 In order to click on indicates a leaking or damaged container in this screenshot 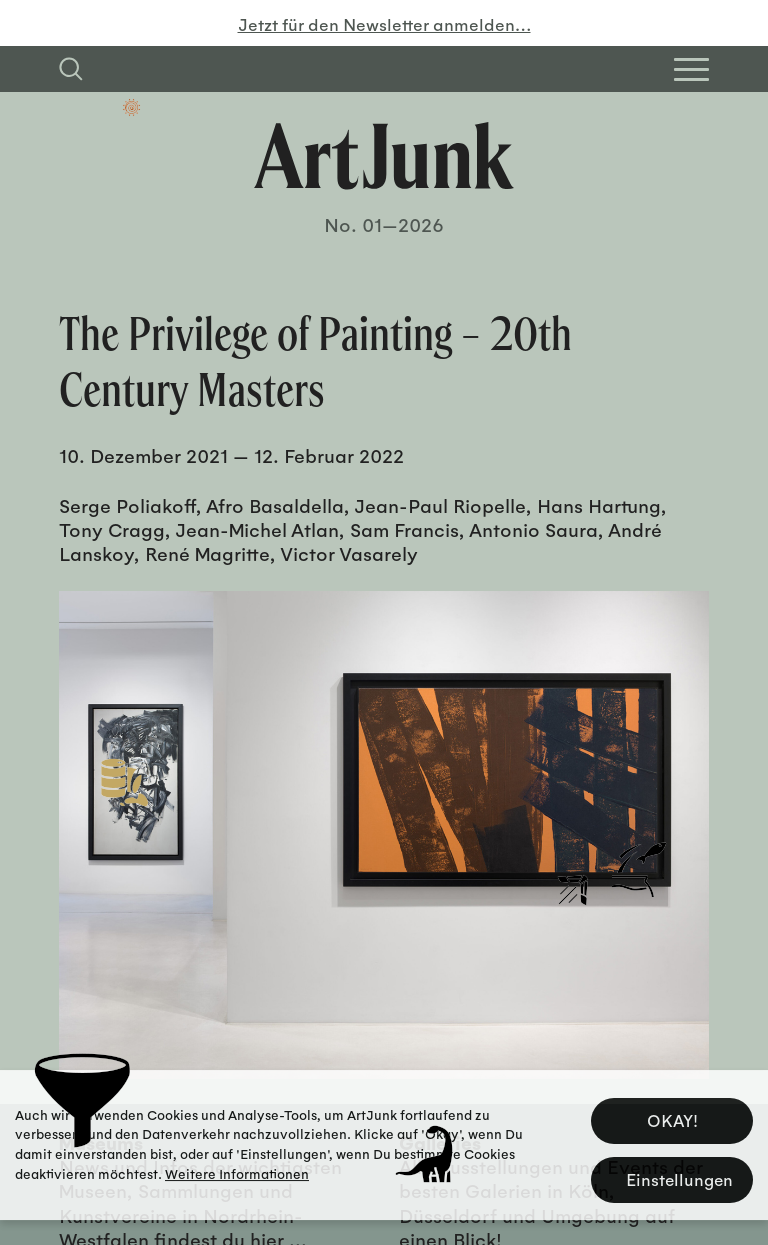, I will do `click(124, 782)`.